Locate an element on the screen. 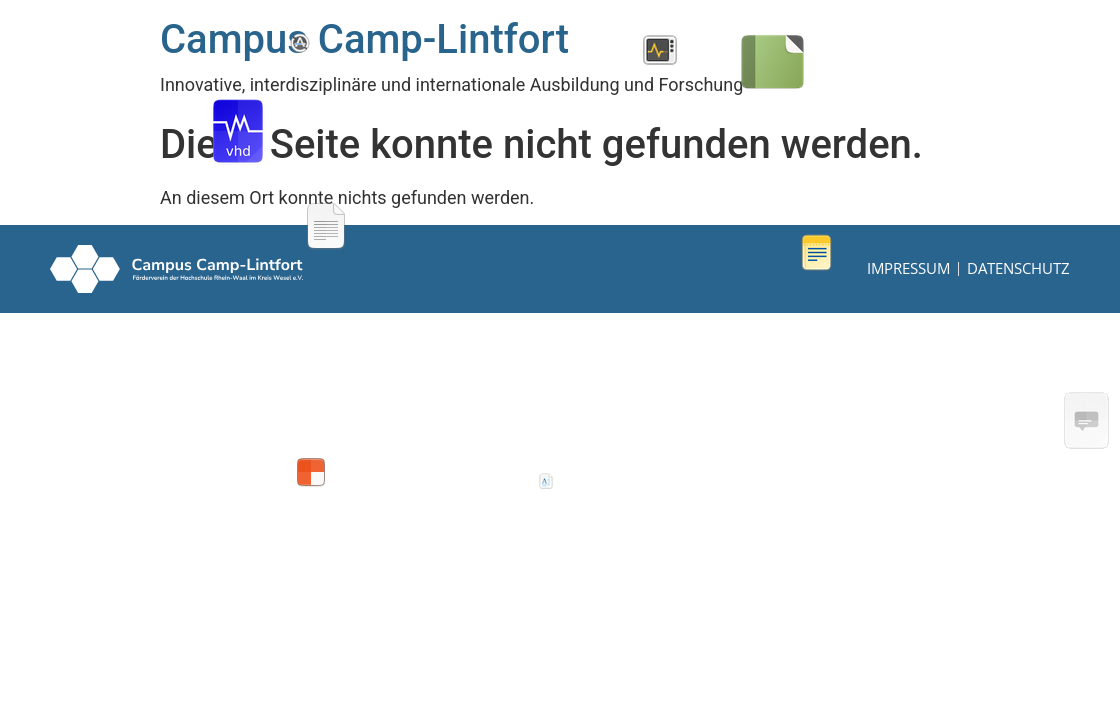 Image resolution: width=1120 pixels, height=720 pixels. check for available software updates is located at coordinates (300, 43).